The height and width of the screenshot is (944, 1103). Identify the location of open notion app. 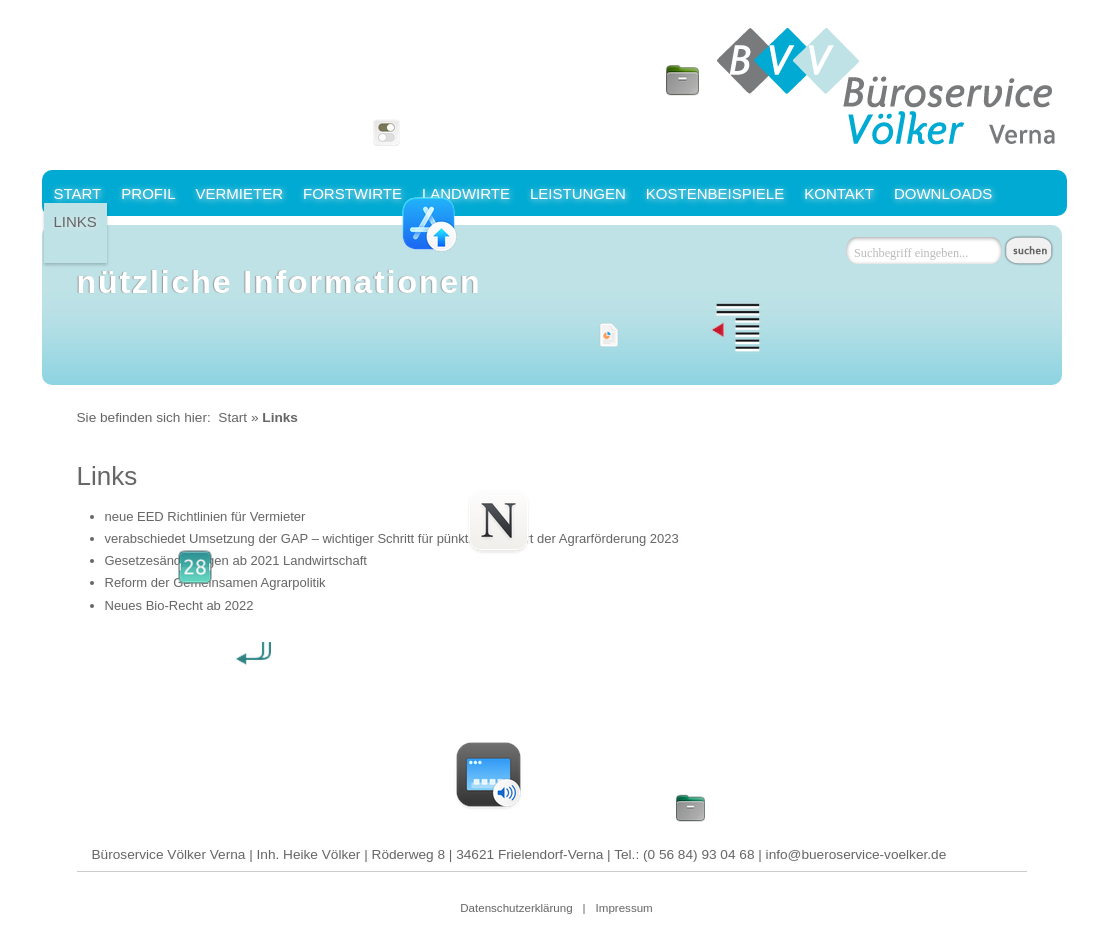
(498, 520).